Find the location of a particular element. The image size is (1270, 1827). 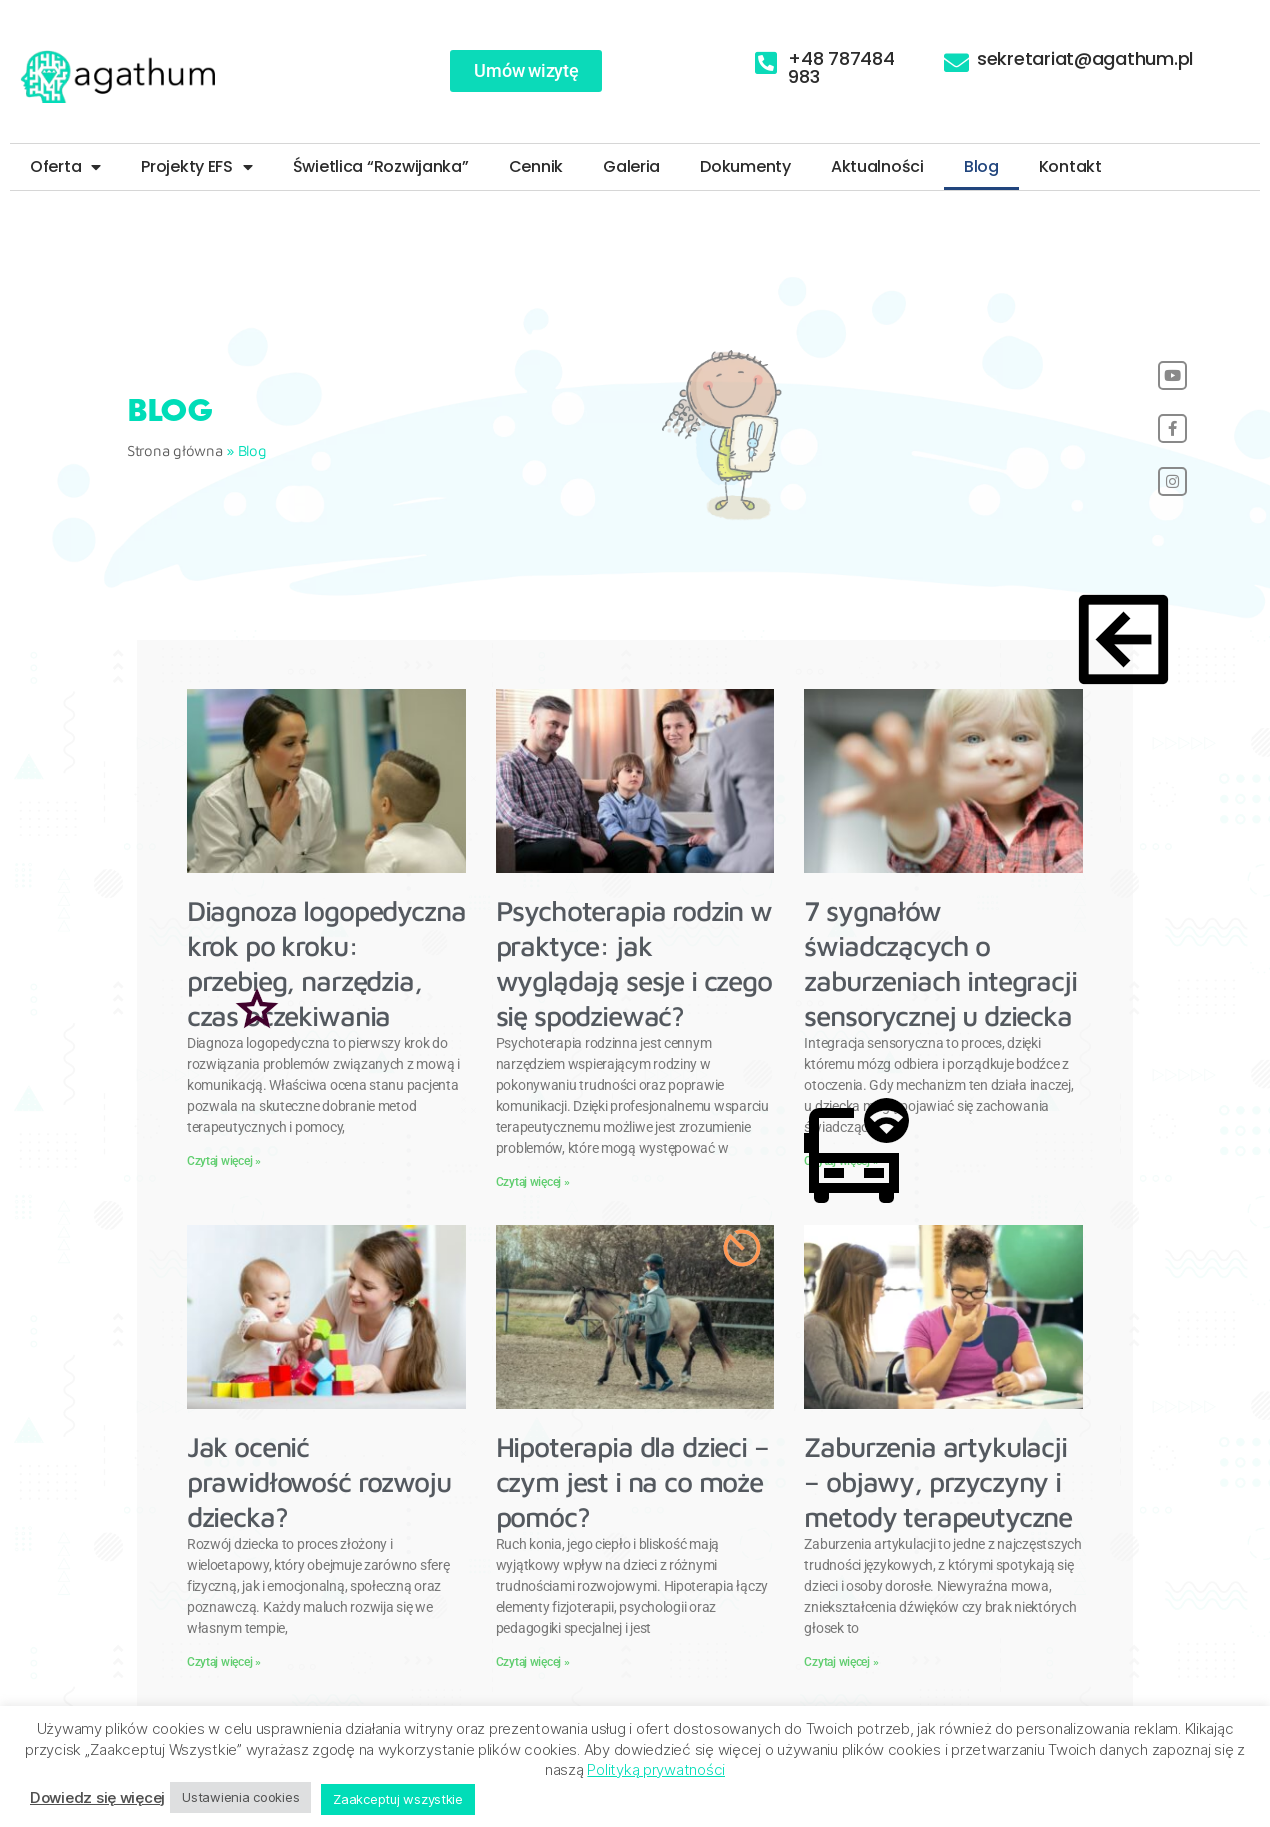

go back to the previous screen is located at coordinates (1123, 639).